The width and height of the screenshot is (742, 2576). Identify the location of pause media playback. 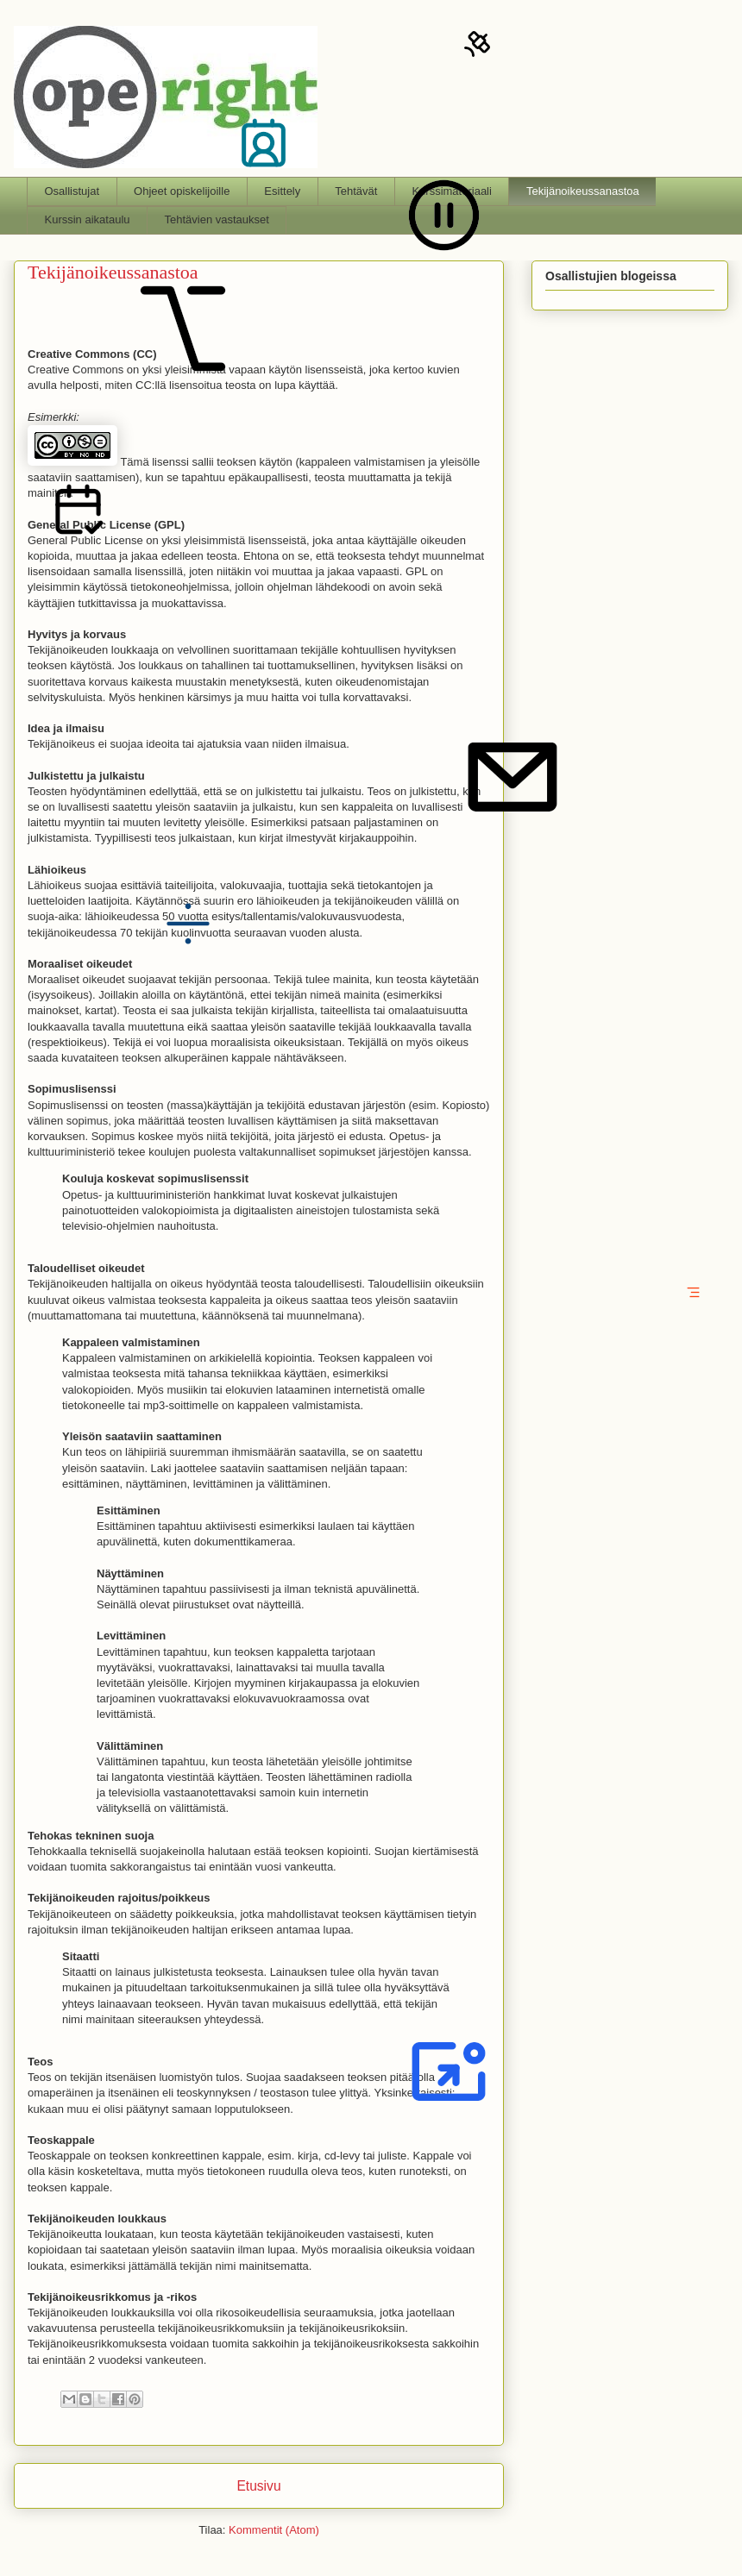
(443, 215).